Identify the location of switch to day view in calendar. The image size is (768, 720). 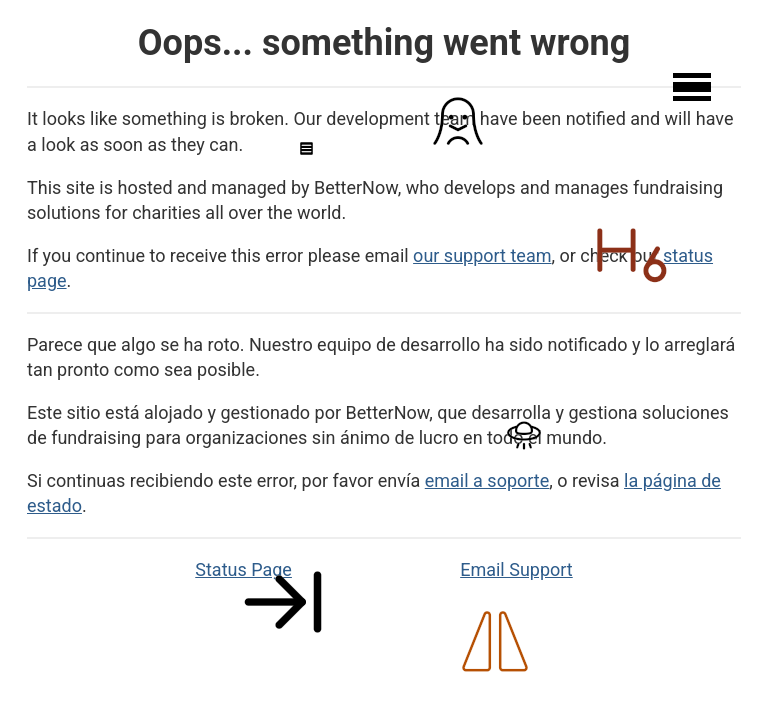
(692, 86).